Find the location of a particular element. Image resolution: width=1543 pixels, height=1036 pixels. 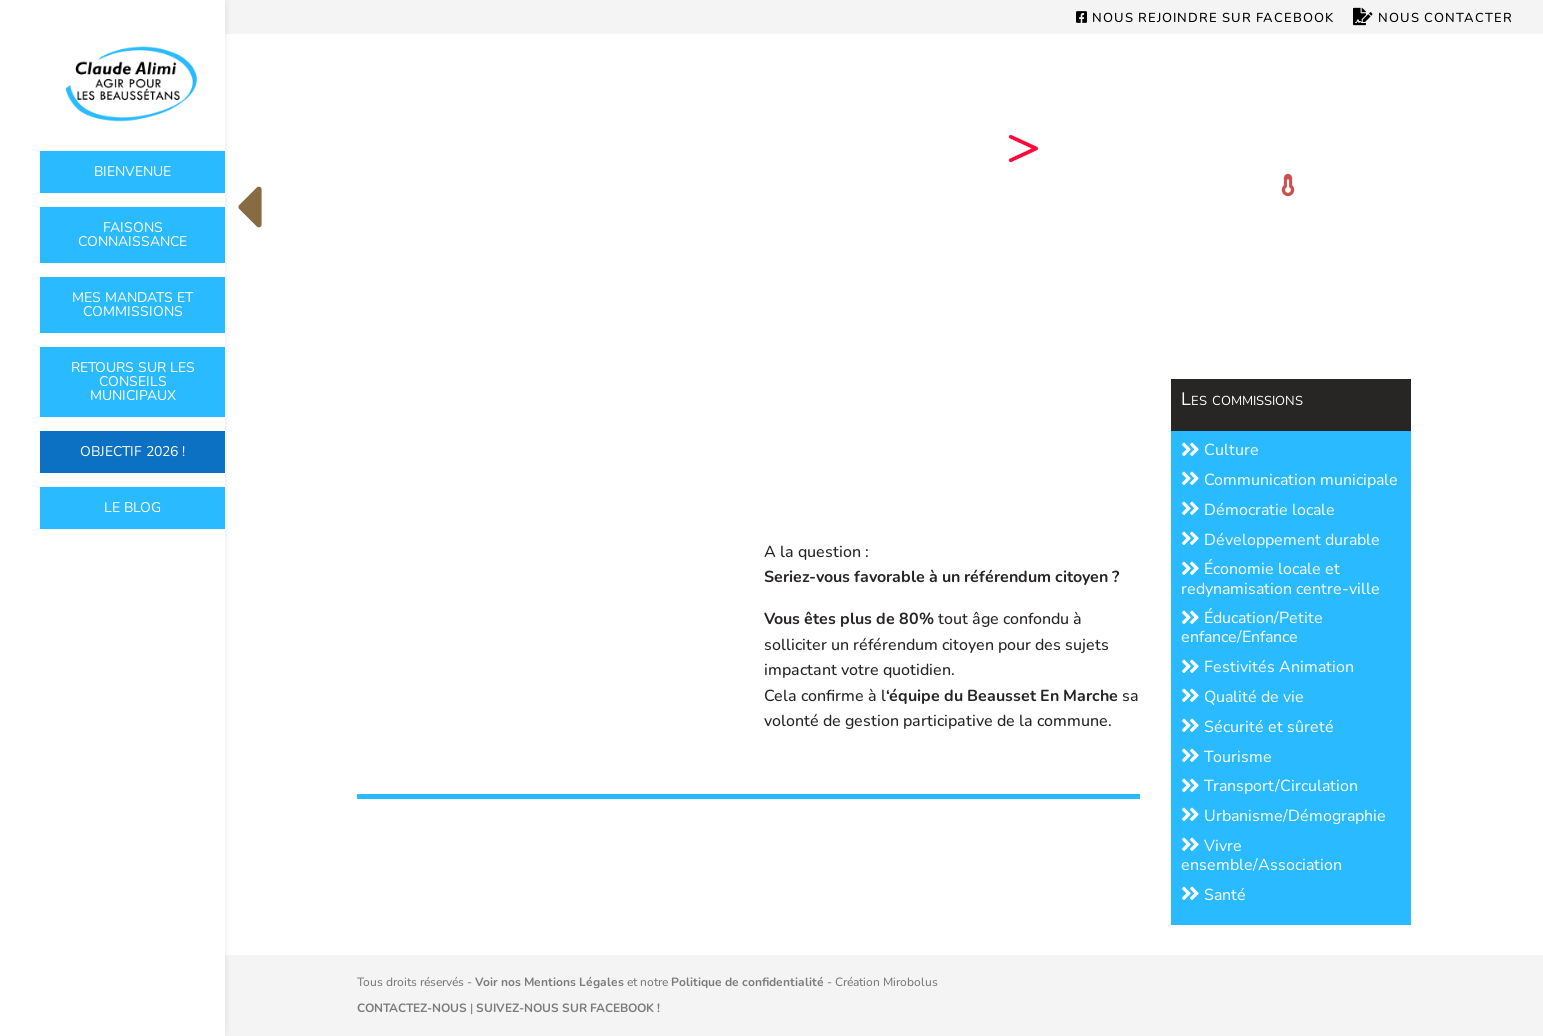

navigate to the next item or page is located at coordinates (1022, 148).